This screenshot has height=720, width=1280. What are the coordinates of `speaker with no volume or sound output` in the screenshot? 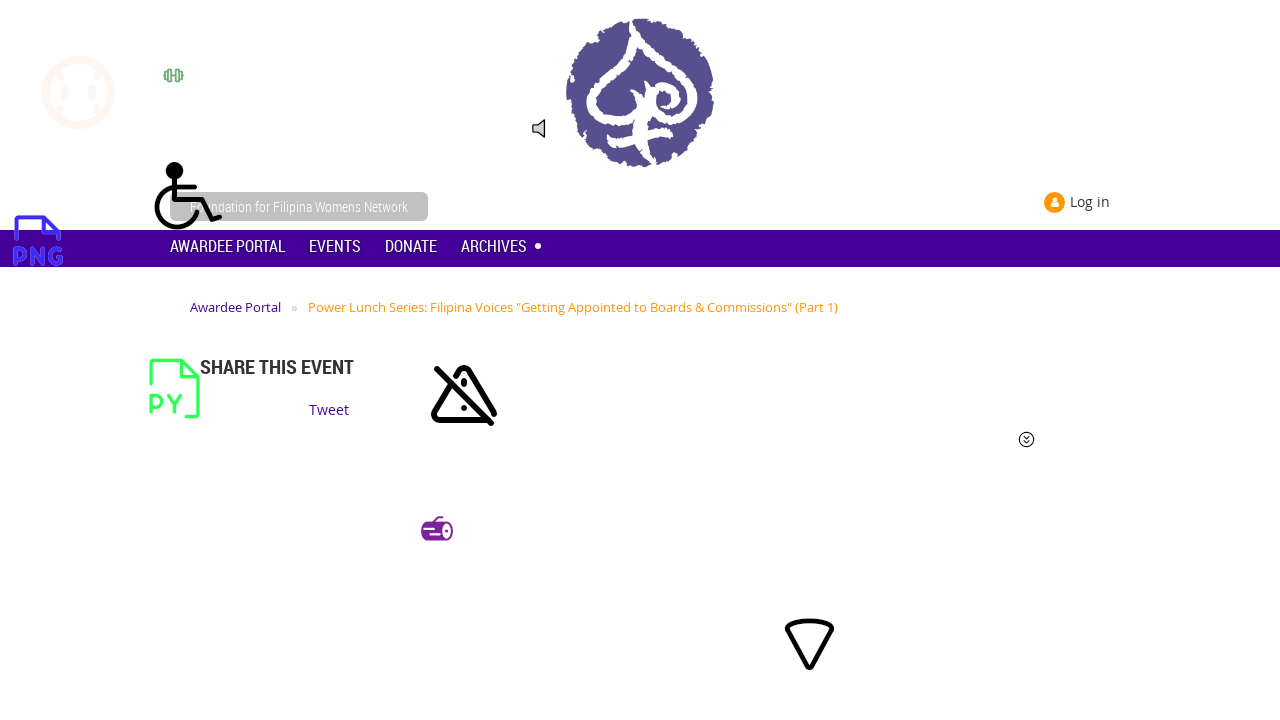 It's located at (541, 128).